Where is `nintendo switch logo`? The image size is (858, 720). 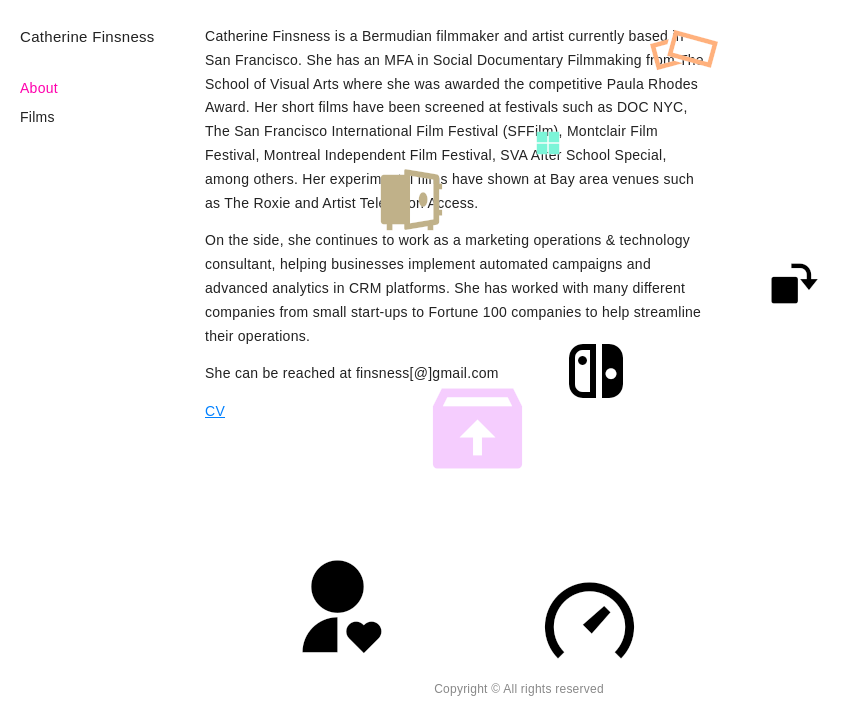
nintendo switch logo is located at coordinates (596, 371).